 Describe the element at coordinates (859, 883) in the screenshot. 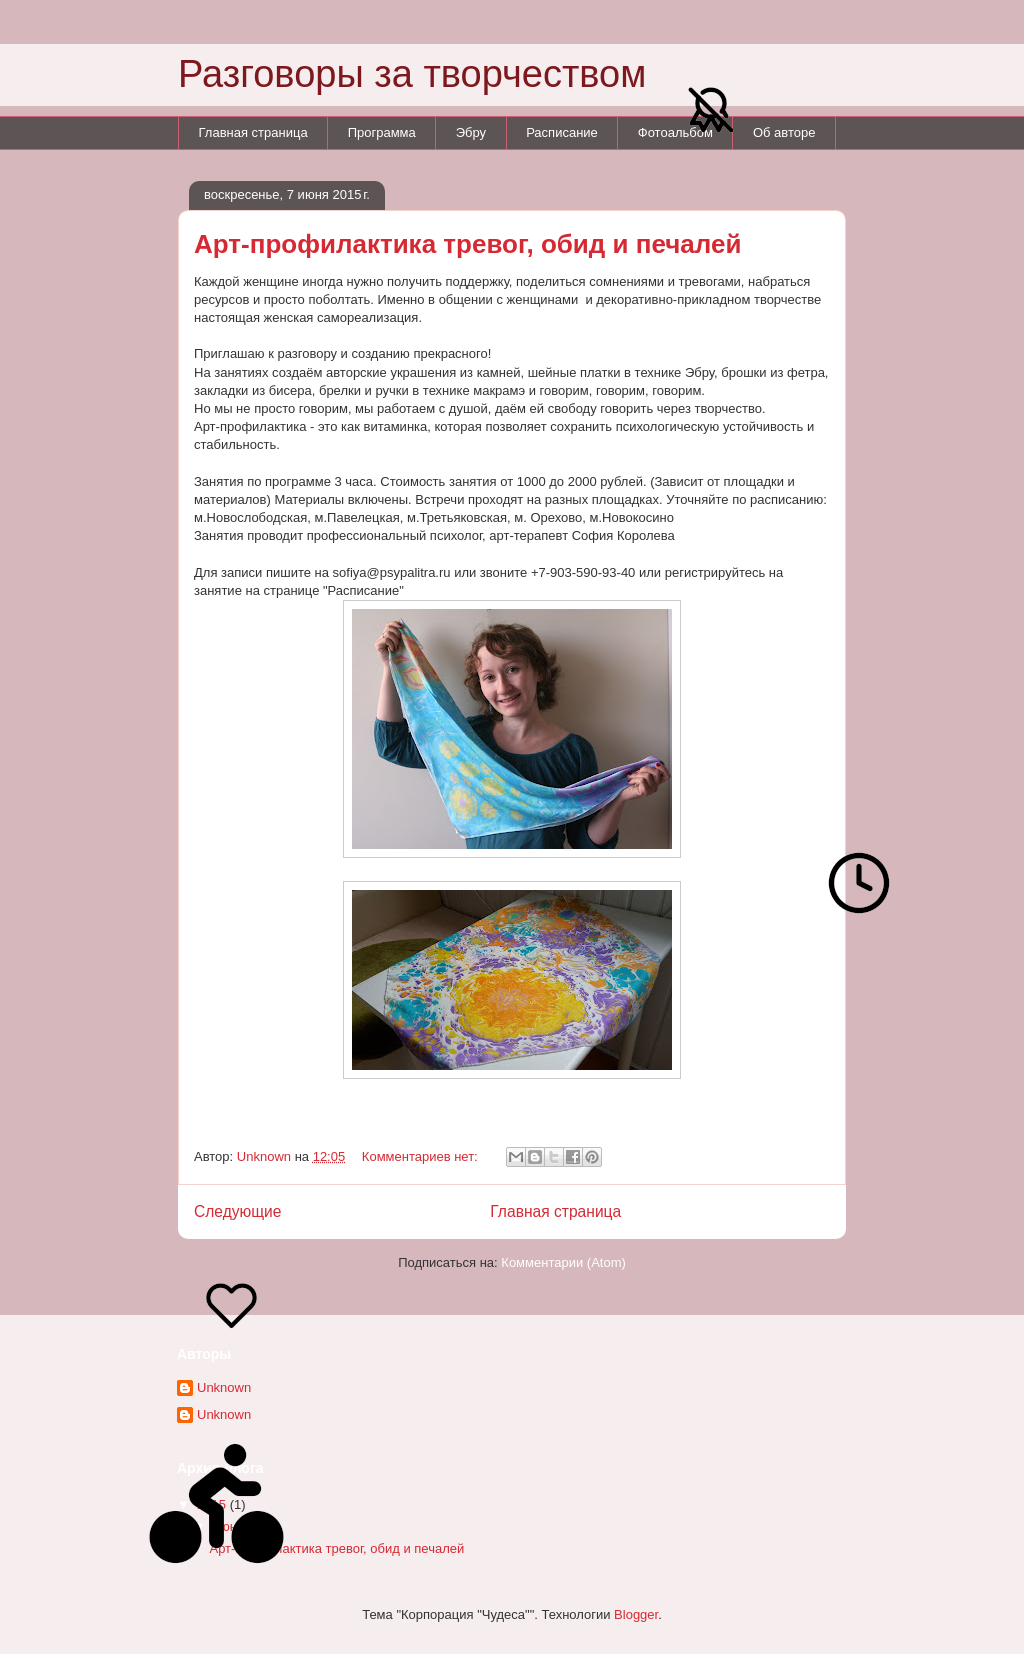

I see `view time or clock settings` at that location.